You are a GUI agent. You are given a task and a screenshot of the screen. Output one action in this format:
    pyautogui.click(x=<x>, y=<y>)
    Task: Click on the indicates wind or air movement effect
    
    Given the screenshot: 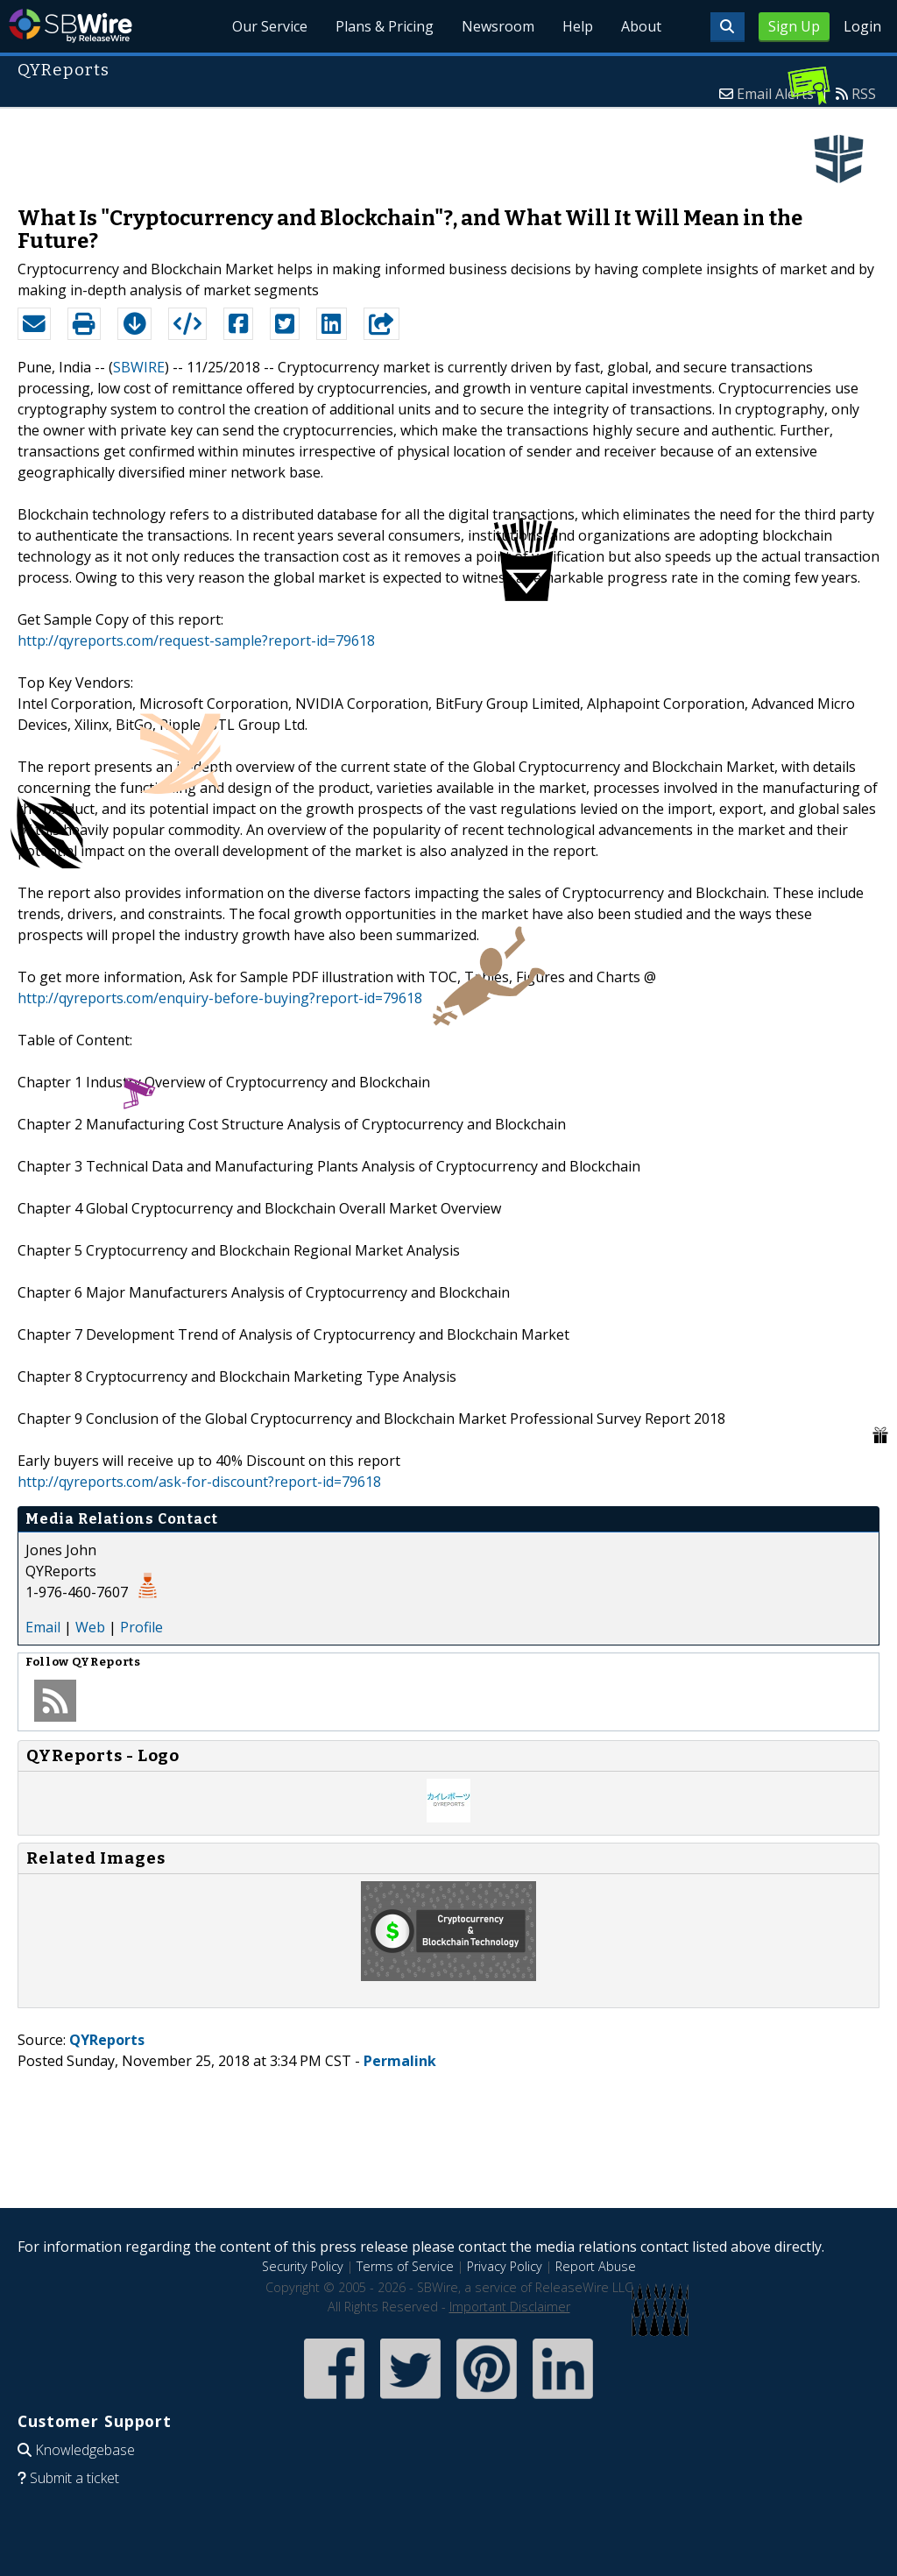 What is the action you would take?
    pyautogui.click(x=46, y=832)
    